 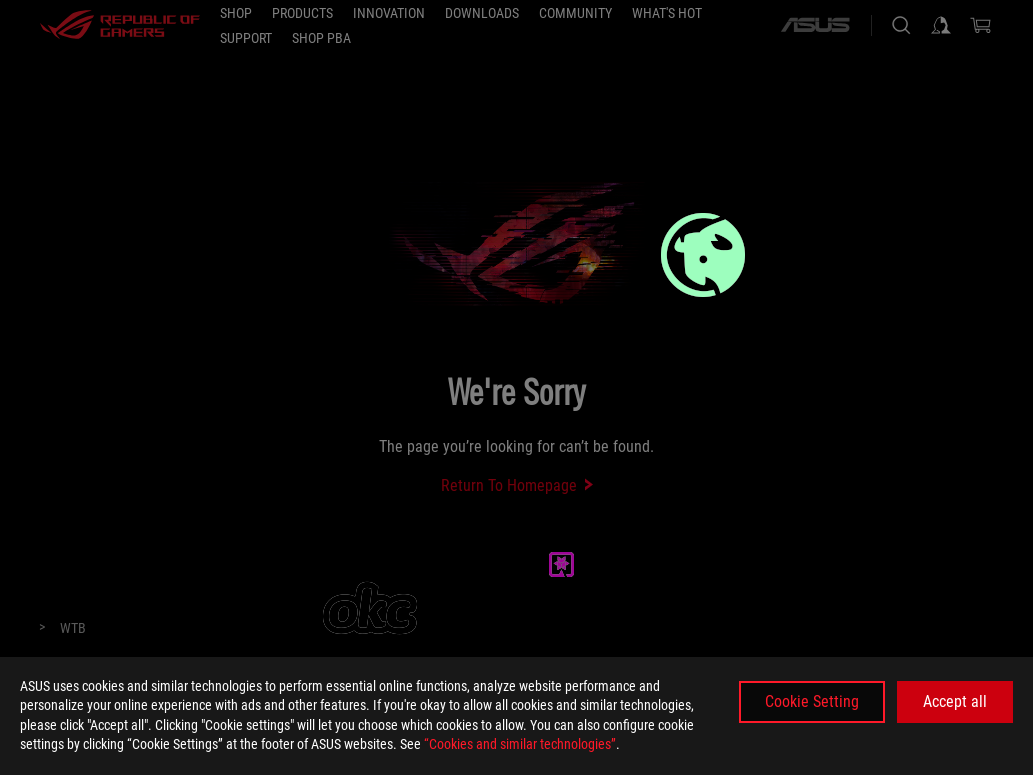 I want to click on yaak app logo, so click(x=703, y=255).